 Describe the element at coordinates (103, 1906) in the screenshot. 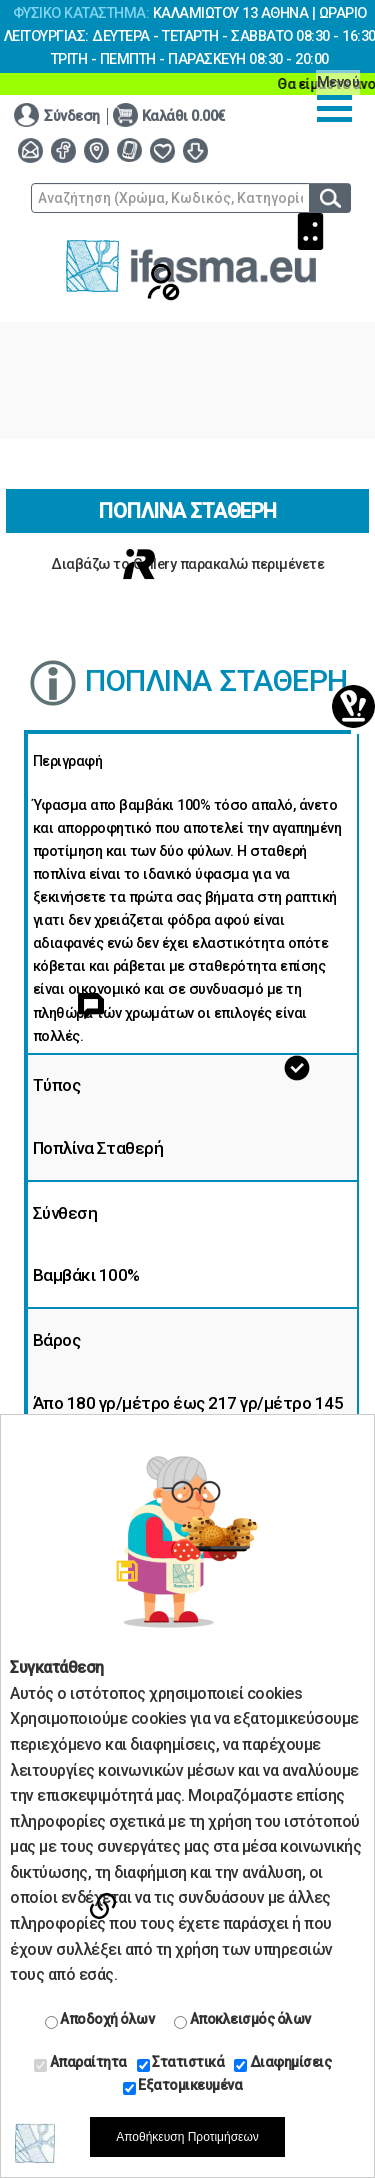

I see `view linked accounts or connections` at that location.